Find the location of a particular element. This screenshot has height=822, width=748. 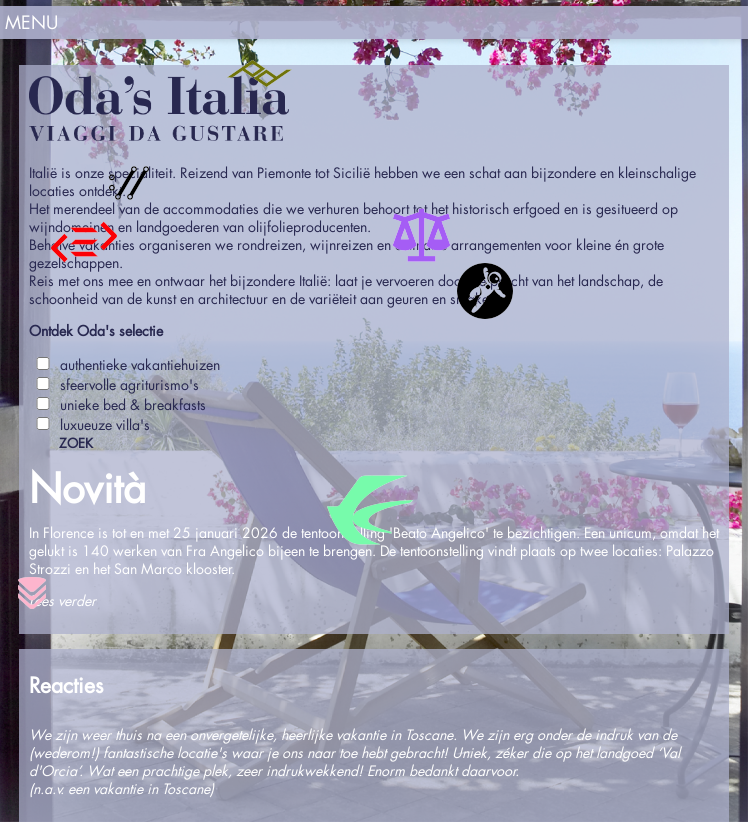

access legal or terms of service information is located at coordinates (421, 236).